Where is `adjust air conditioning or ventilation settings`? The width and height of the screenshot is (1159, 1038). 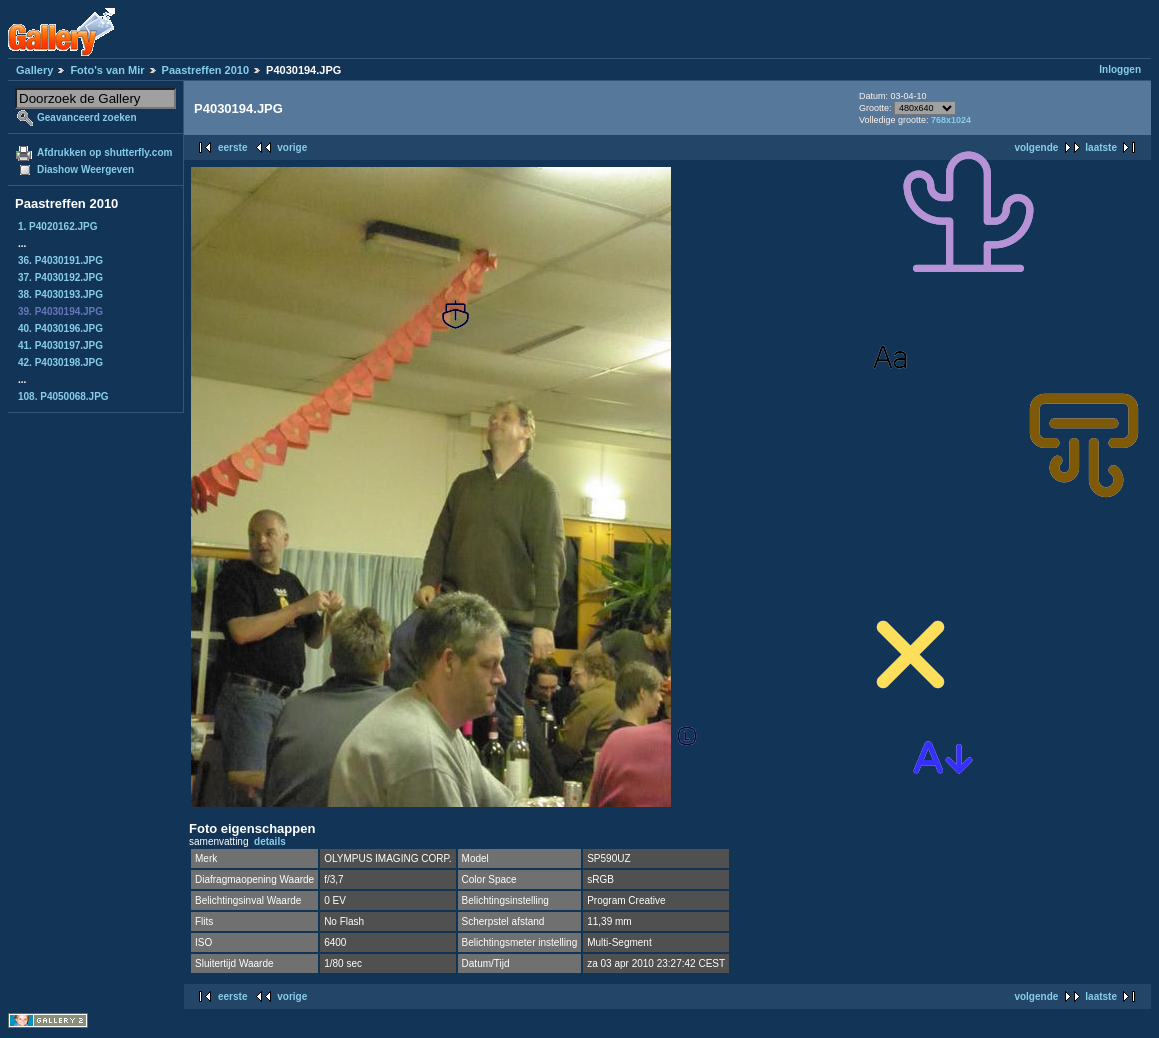
adjust air conditioning or ventilation settings is located at coordinates (1084, 443).